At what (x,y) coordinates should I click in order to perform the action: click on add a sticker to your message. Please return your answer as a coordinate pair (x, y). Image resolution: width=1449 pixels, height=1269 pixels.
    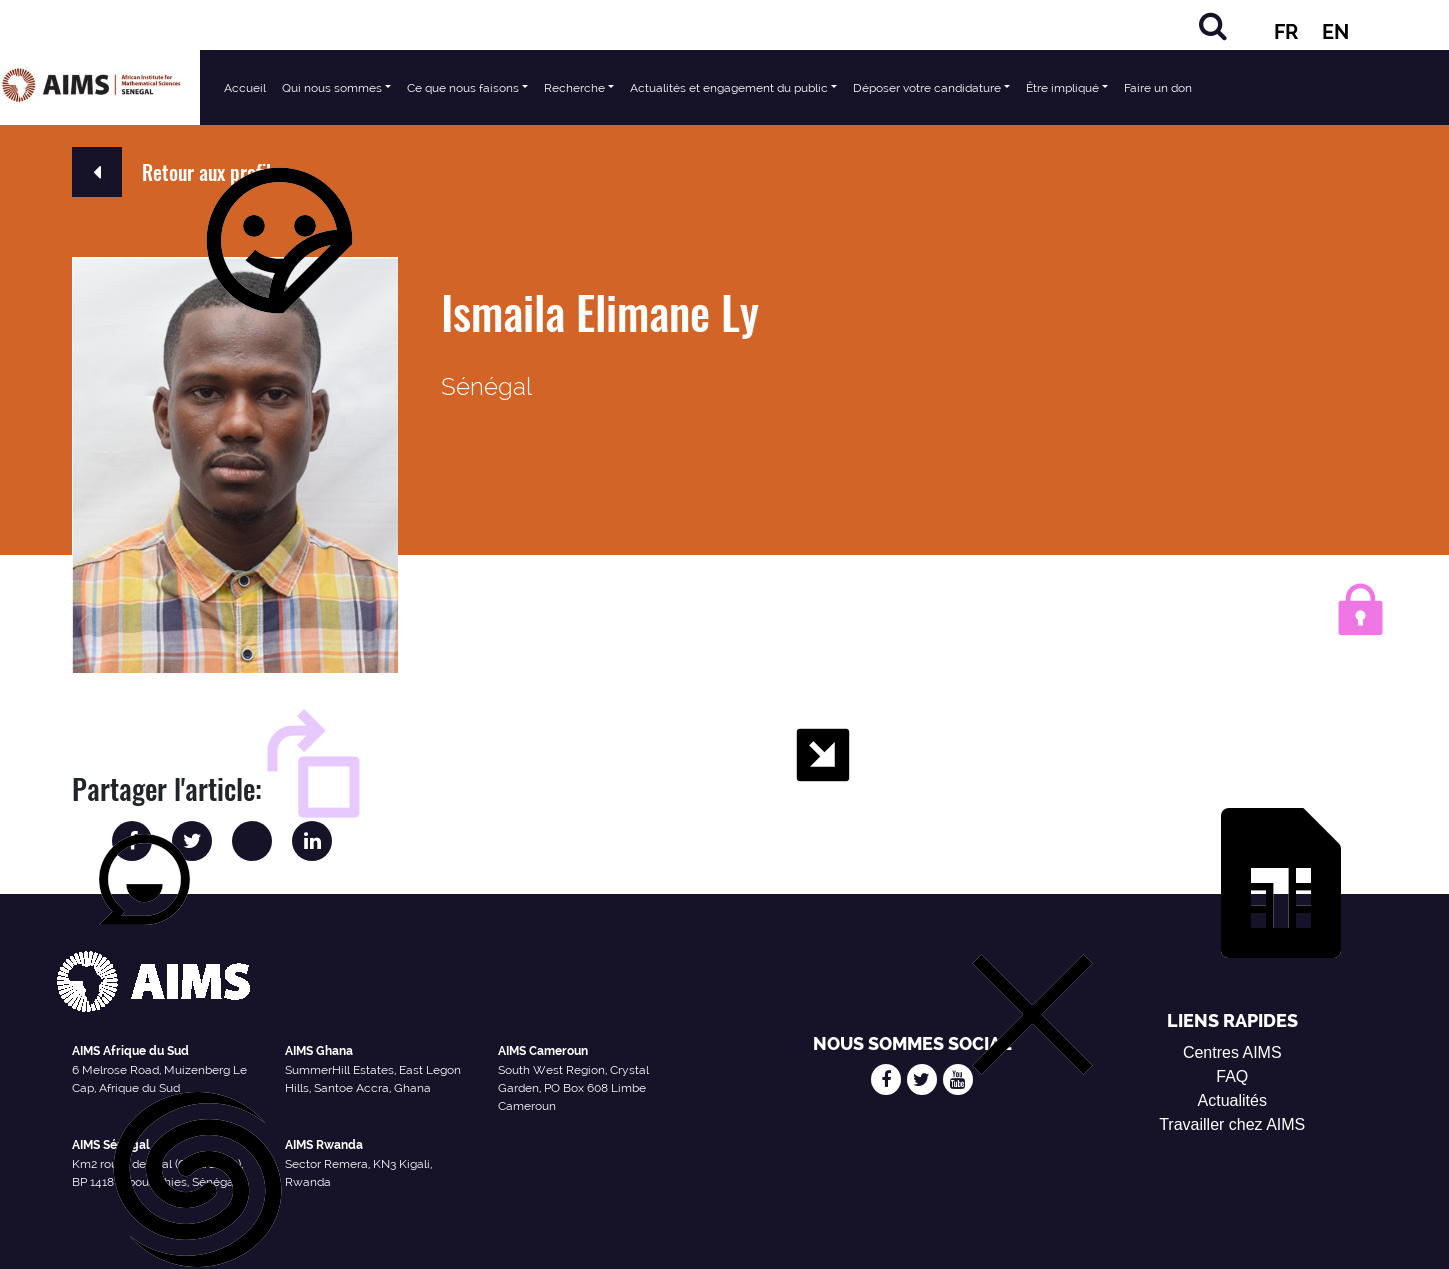
    Looking at the image, I should click on (279, 240).